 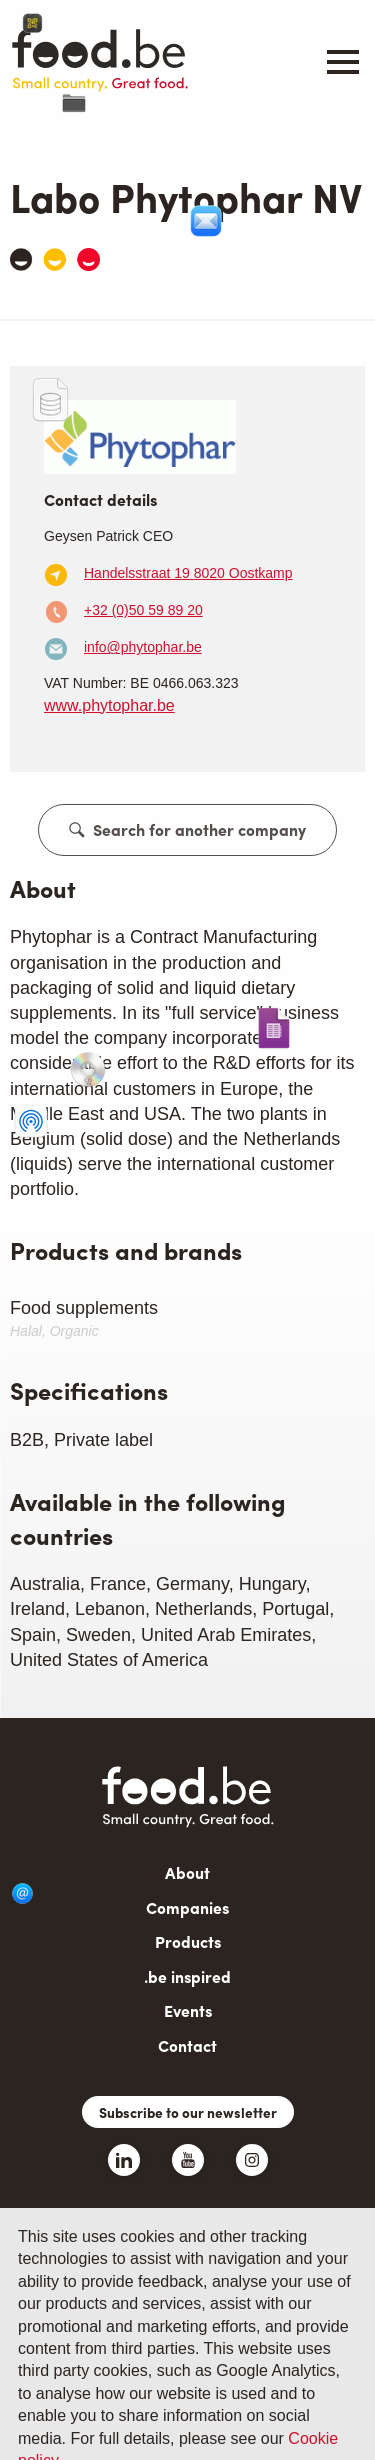 What do you see at coordinates (32, 23) in the screenshot?
I see `configure web browser identification settings` at bounding box center [32, 23].